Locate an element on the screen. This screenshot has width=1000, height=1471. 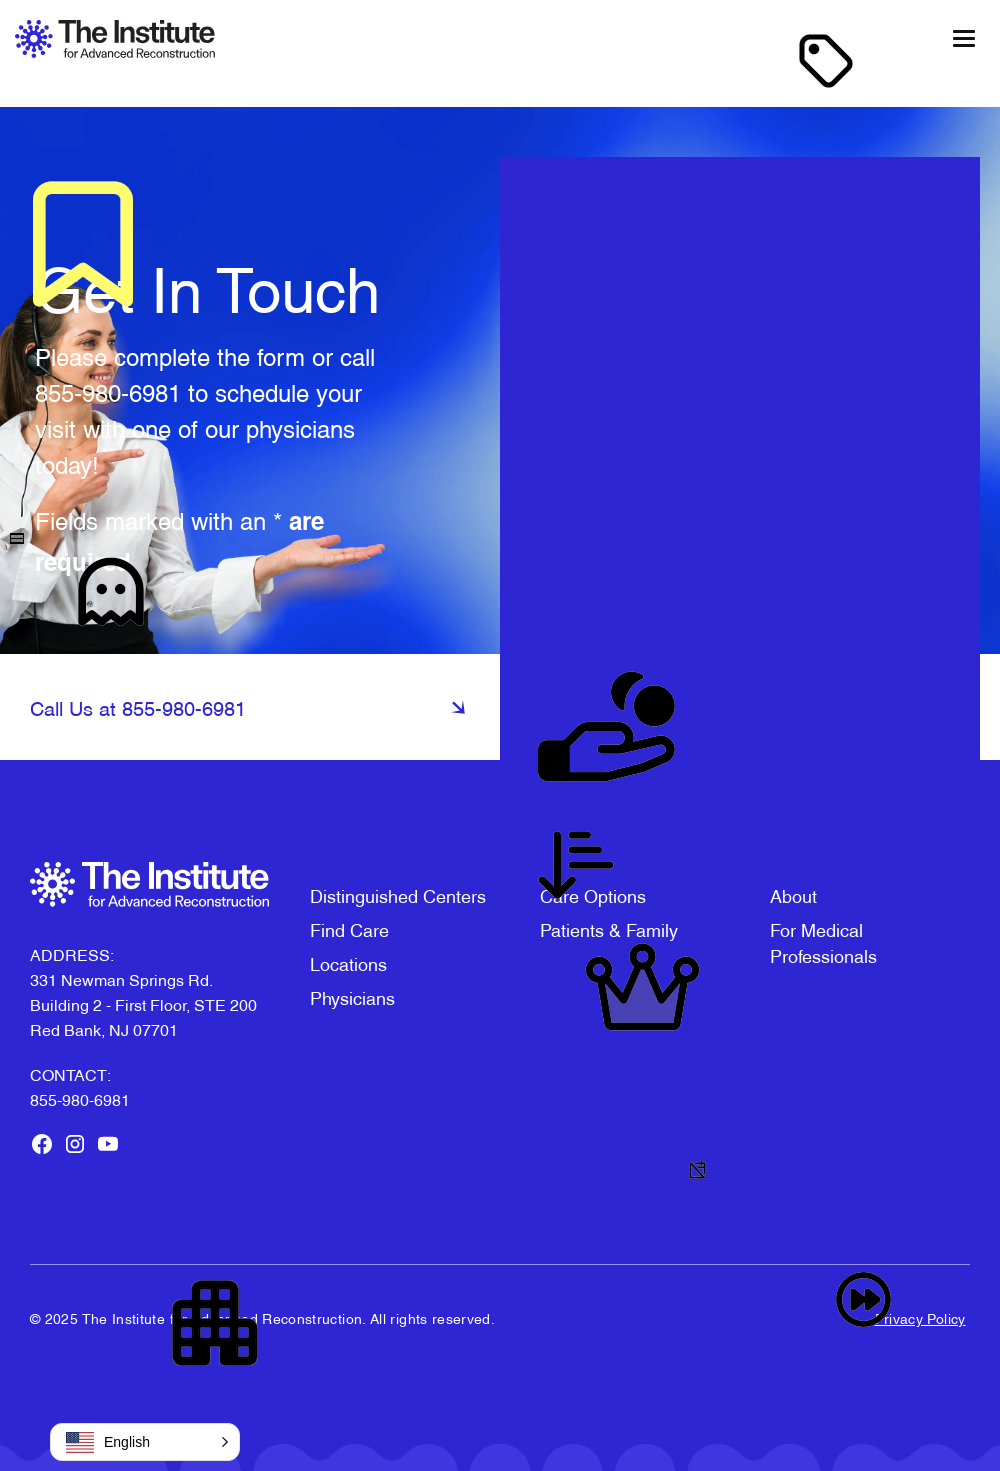
switch to stream or list view is located at coordinates (16, 538).